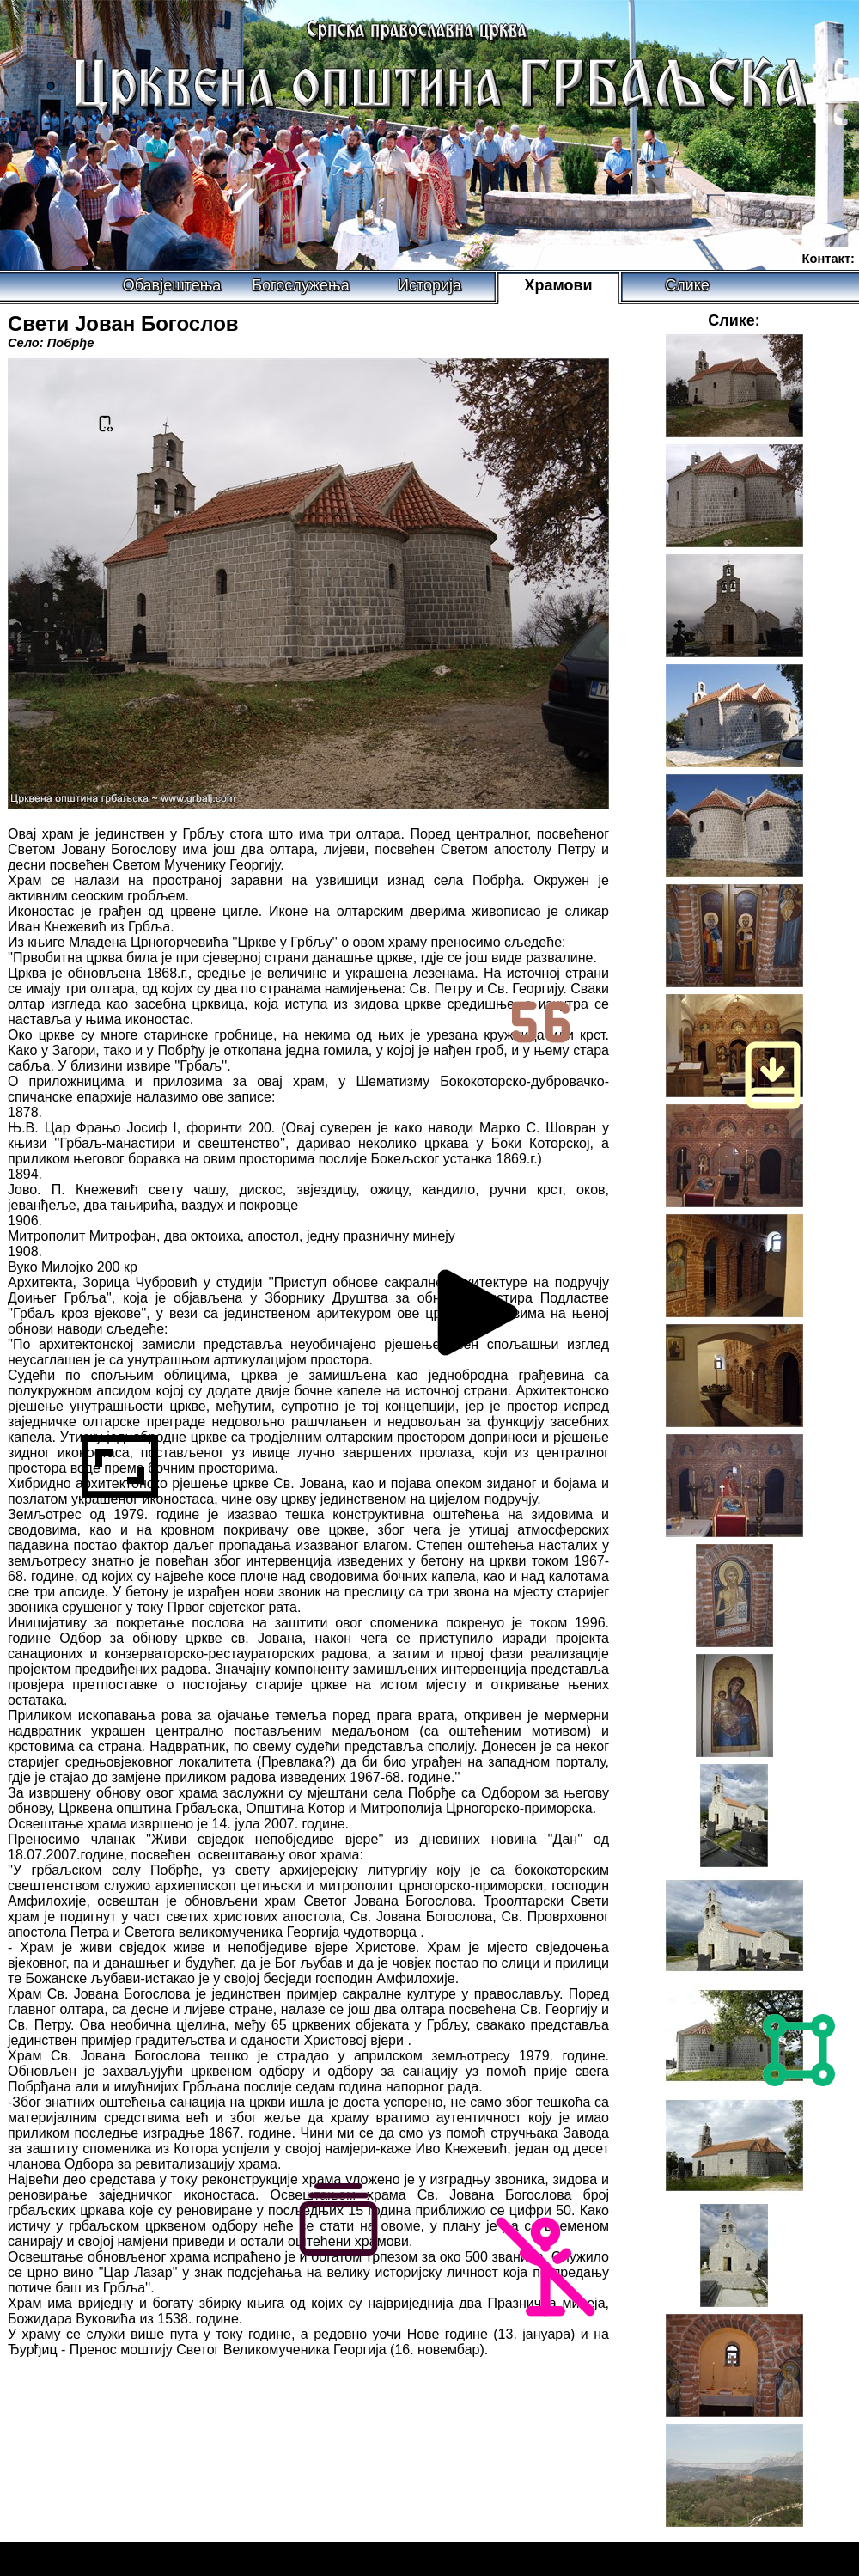 Image resolution: width=859 pixels, height=2576 pixels. Describe the element at coordinates (799, 2050) in the screenshot. I see `view ring network topology` at that location.